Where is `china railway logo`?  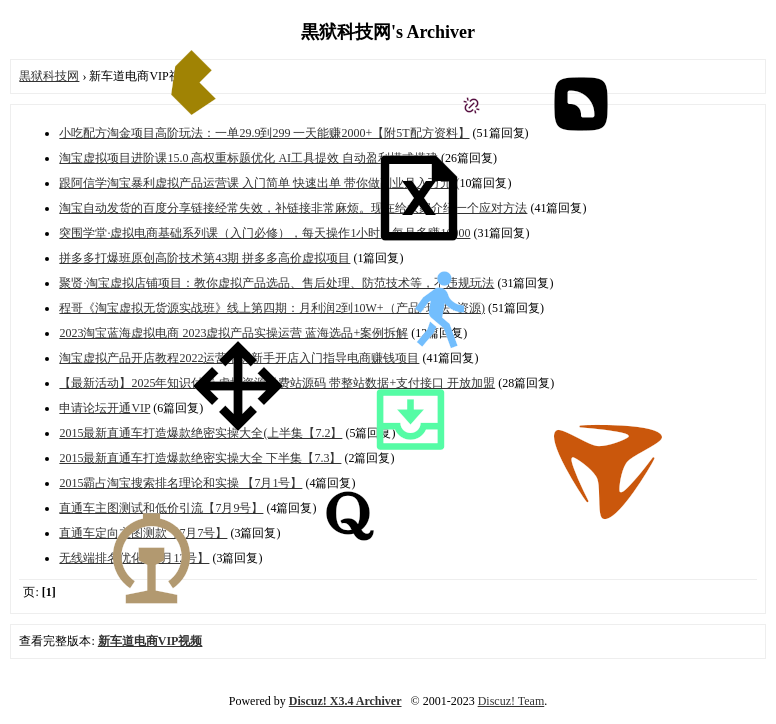 china railway logo is located at coordinates (151, 560).